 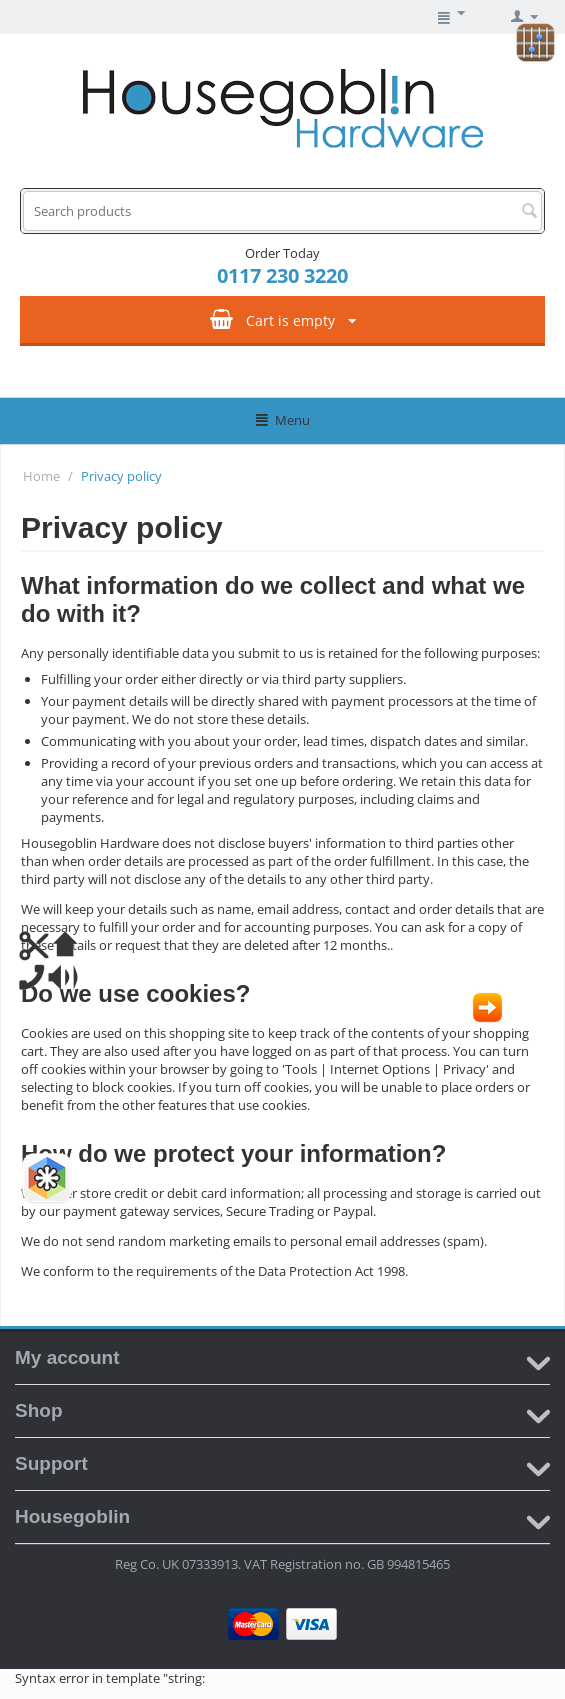 What do you see at coordinates (535, 42) in the screenshot?
I see `open fretboard app for learning guitar chords` at bounding box center [535, 42].